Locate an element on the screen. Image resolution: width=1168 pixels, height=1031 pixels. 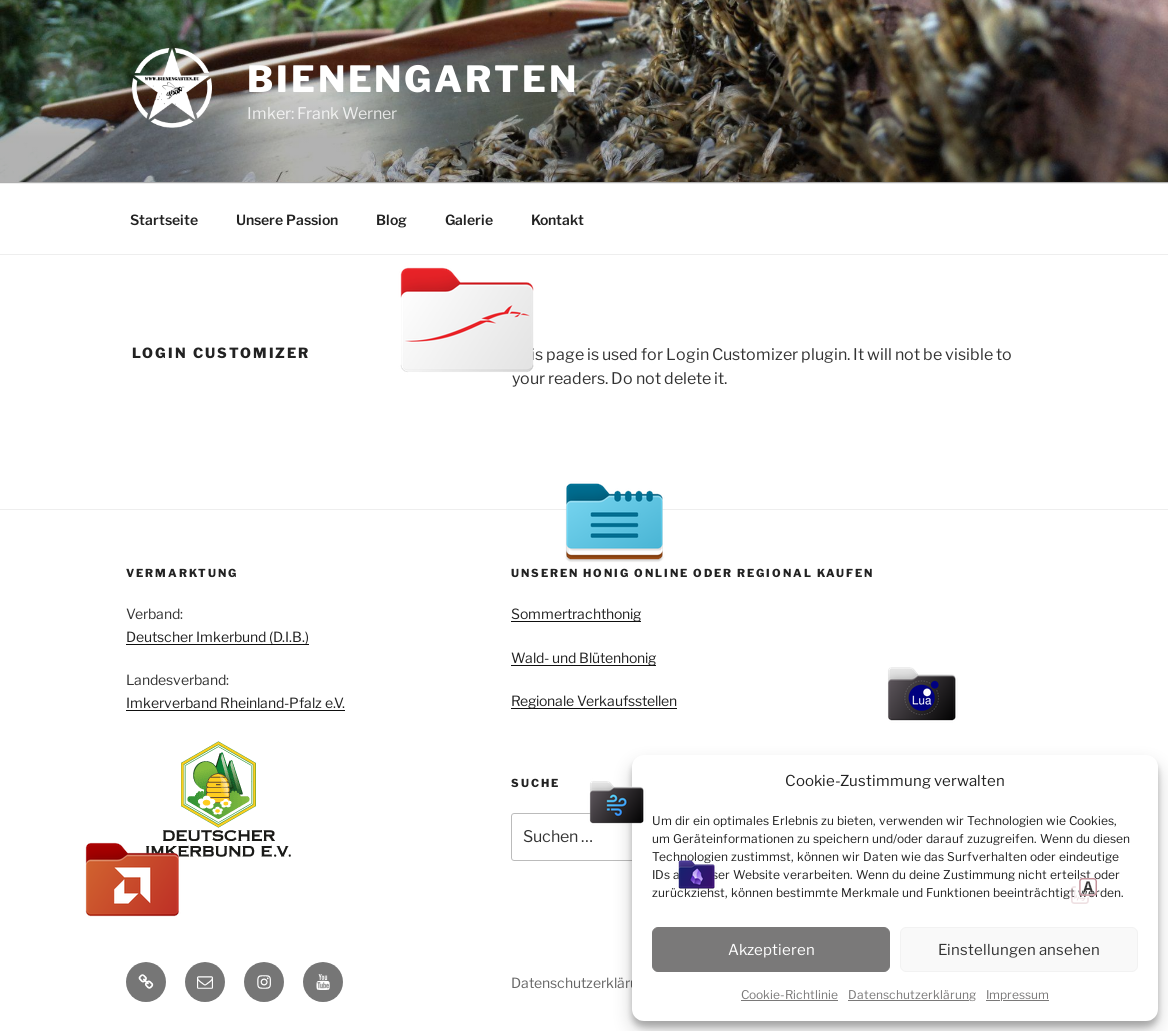
open obsidian vault folder is located at coordinates (696, 875).